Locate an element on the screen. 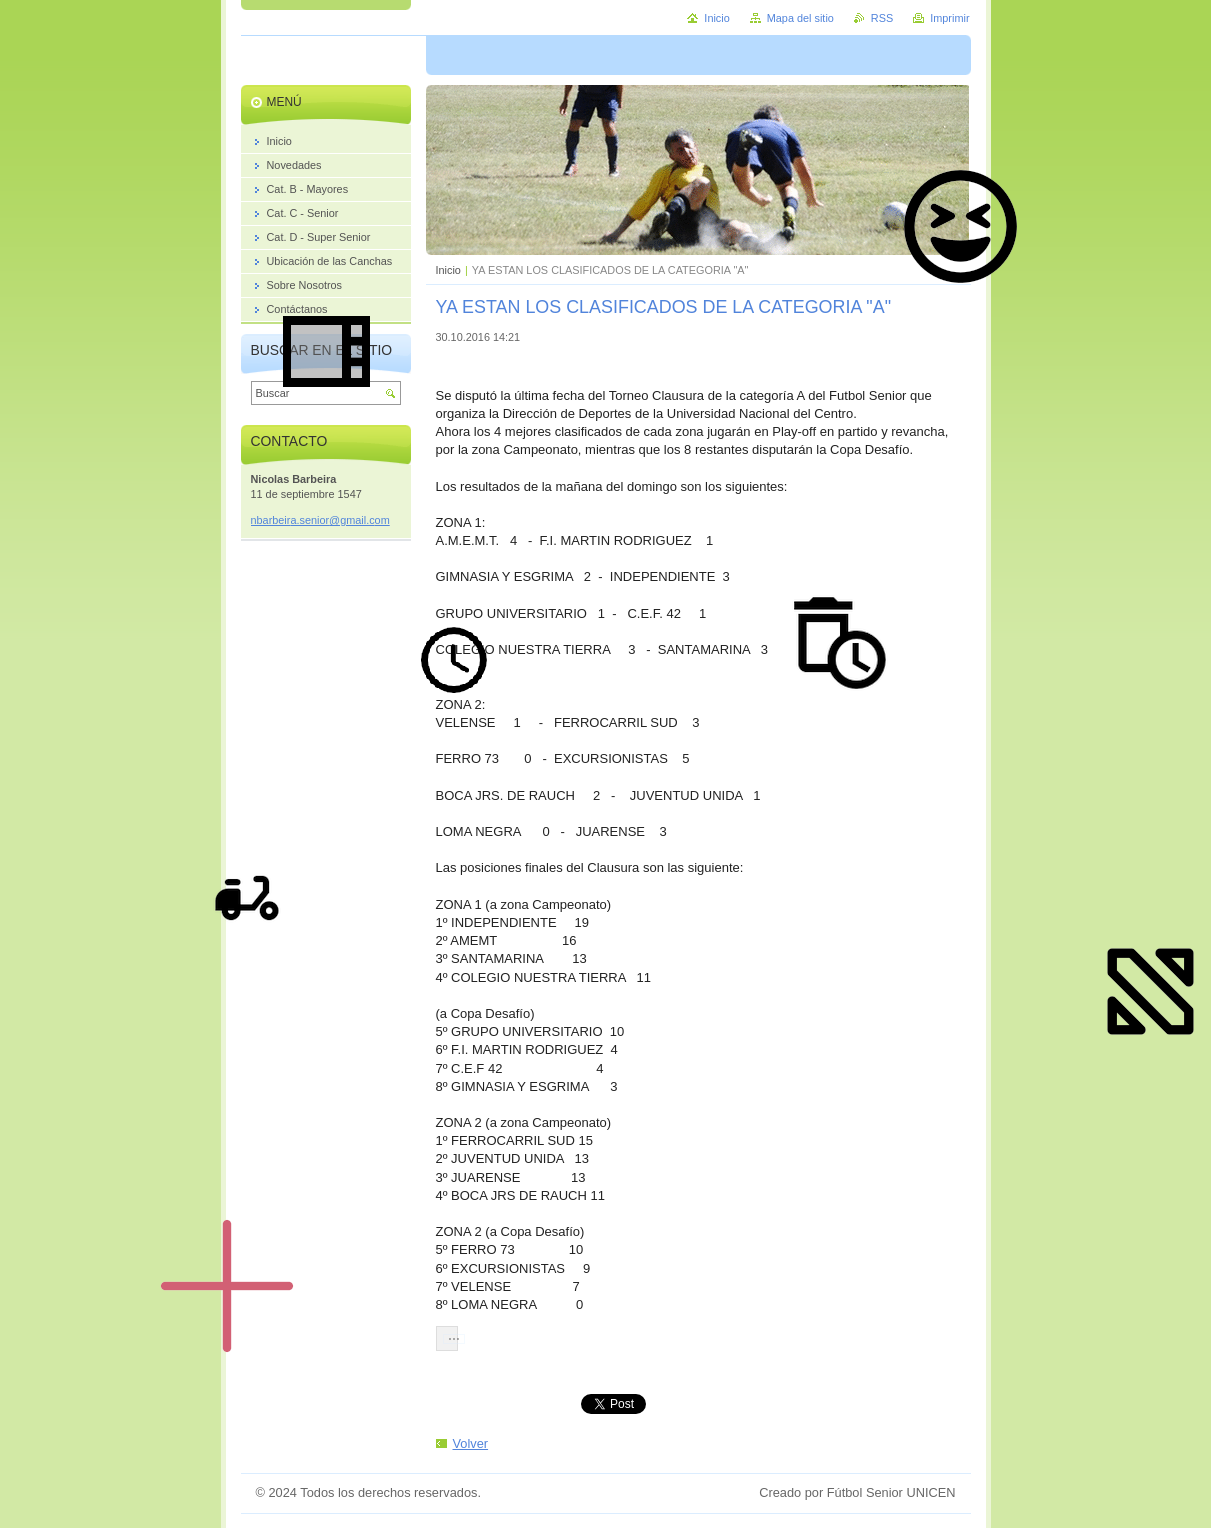  view time or clock settings is located at coordinates (454, 660).